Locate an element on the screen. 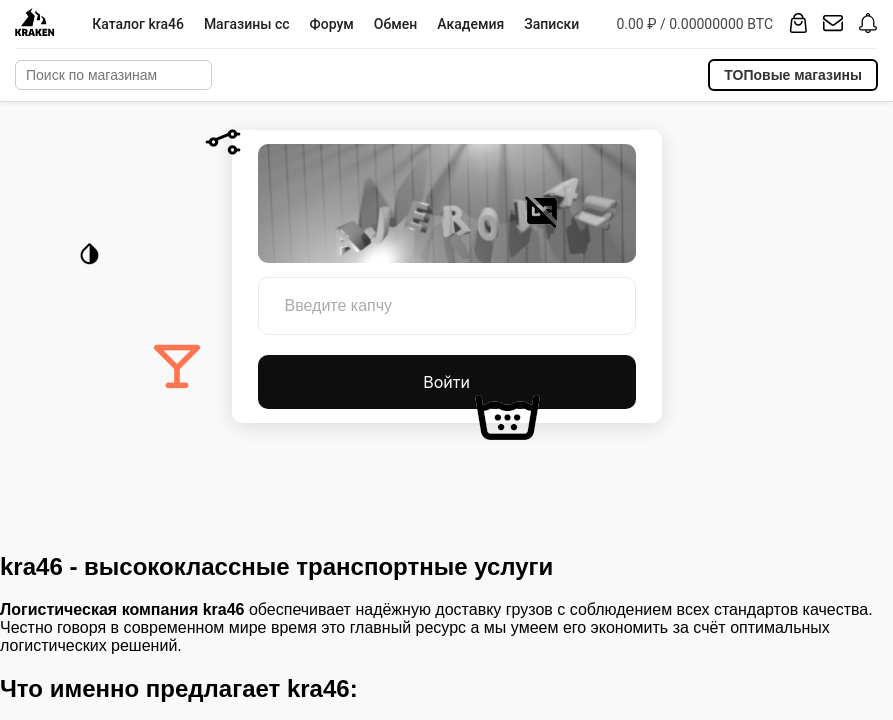 The height and width of the screenshot is (720, 893). switch between circuit paths or connections is located at coordinates (223, 142).